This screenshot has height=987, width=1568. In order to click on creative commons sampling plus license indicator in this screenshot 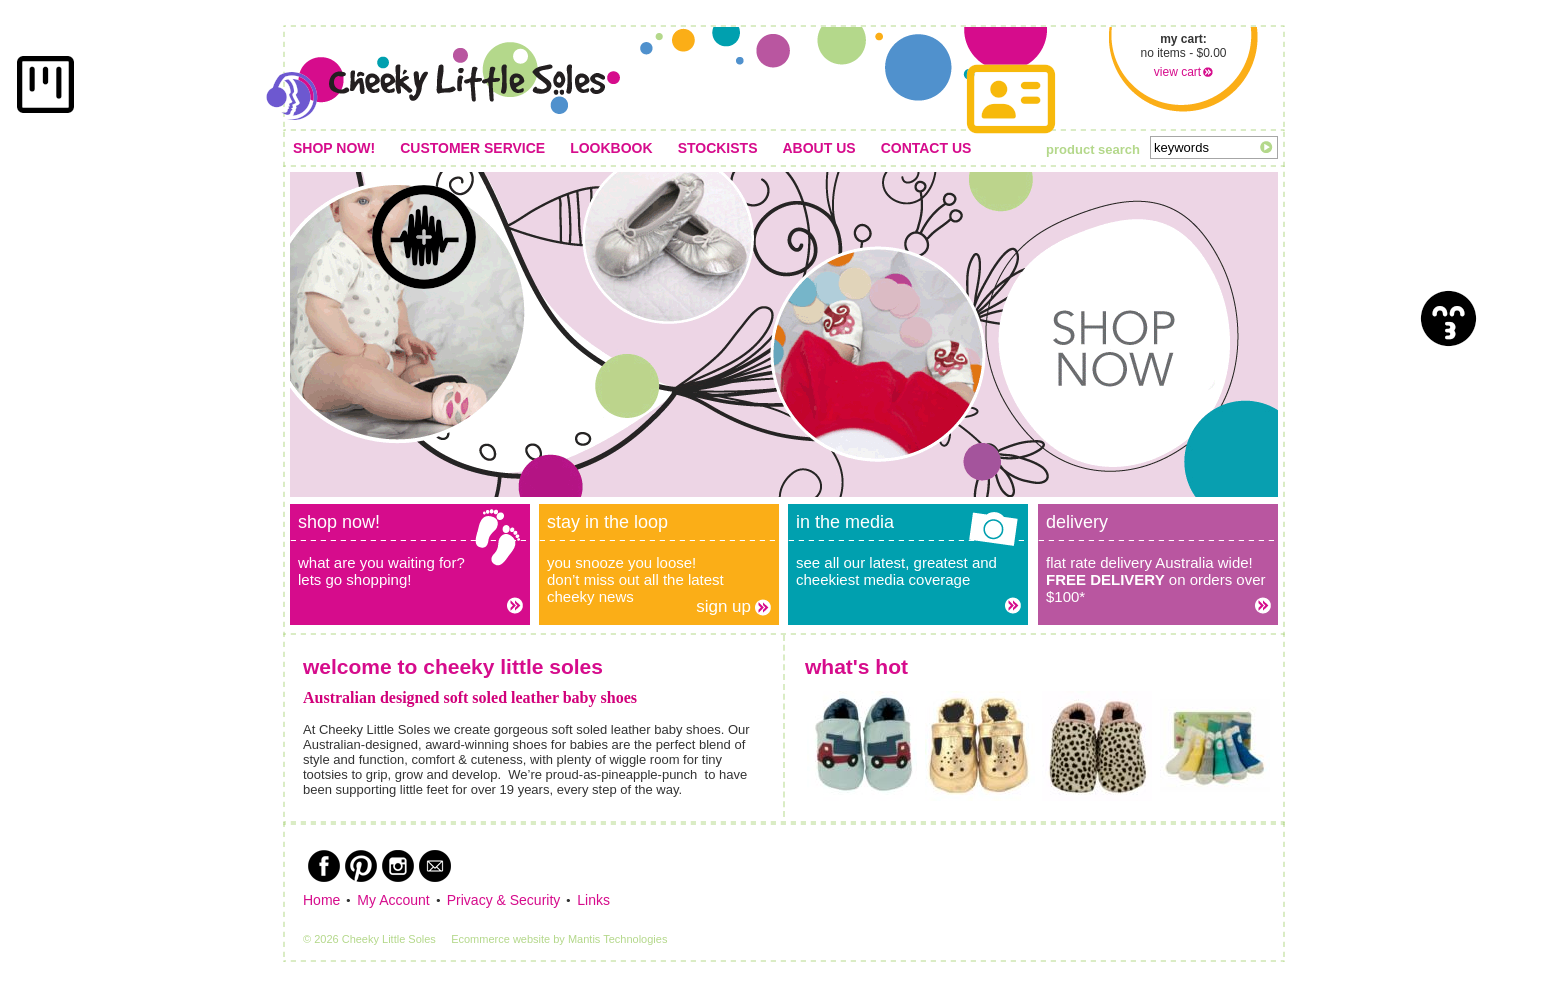, I will do `click(424, 237)`.